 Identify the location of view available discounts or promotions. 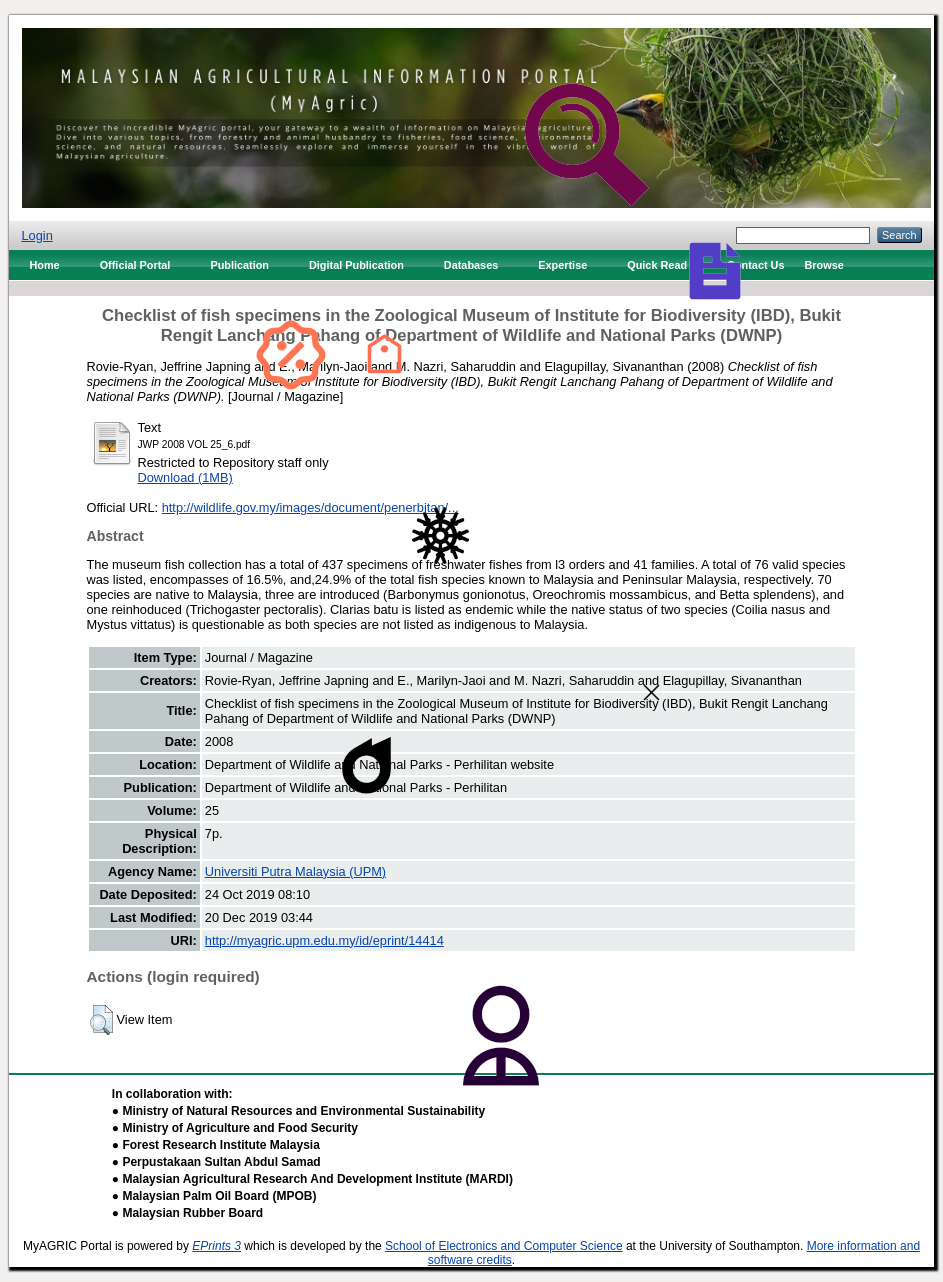
(291, 355).